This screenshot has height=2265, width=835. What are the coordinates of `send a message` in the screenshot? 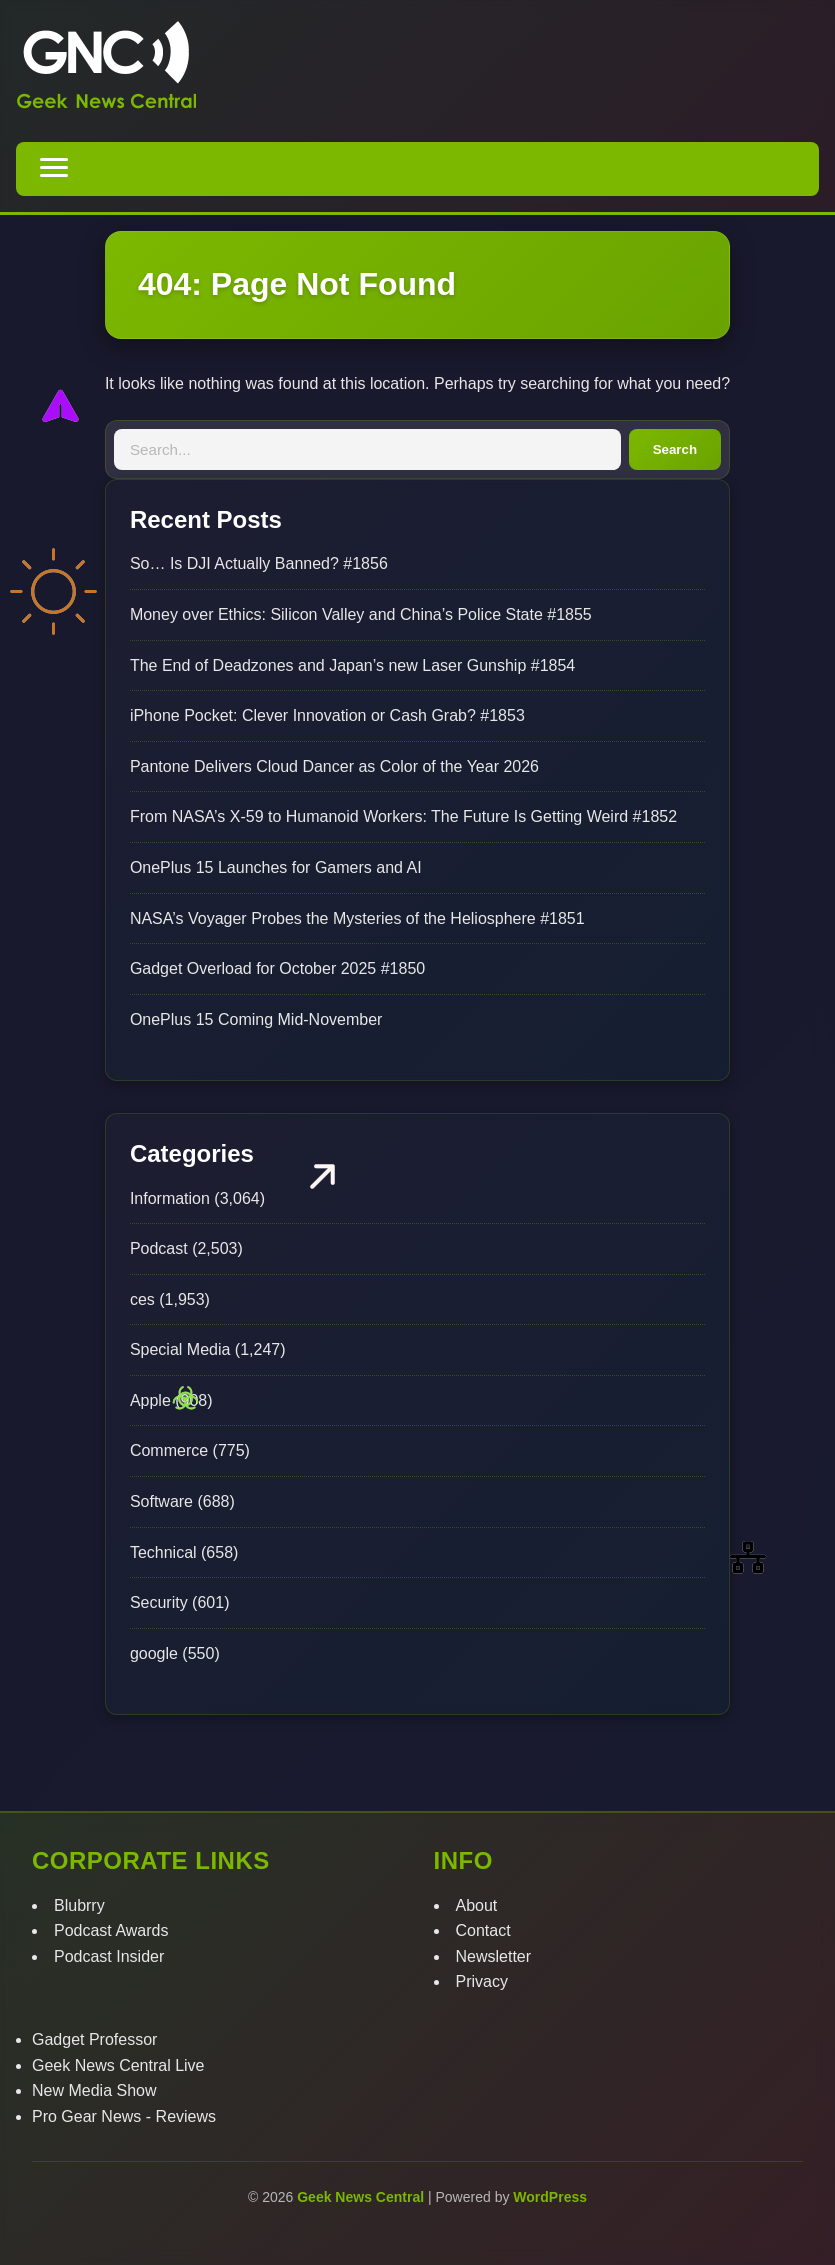 It's located at (60, 406).